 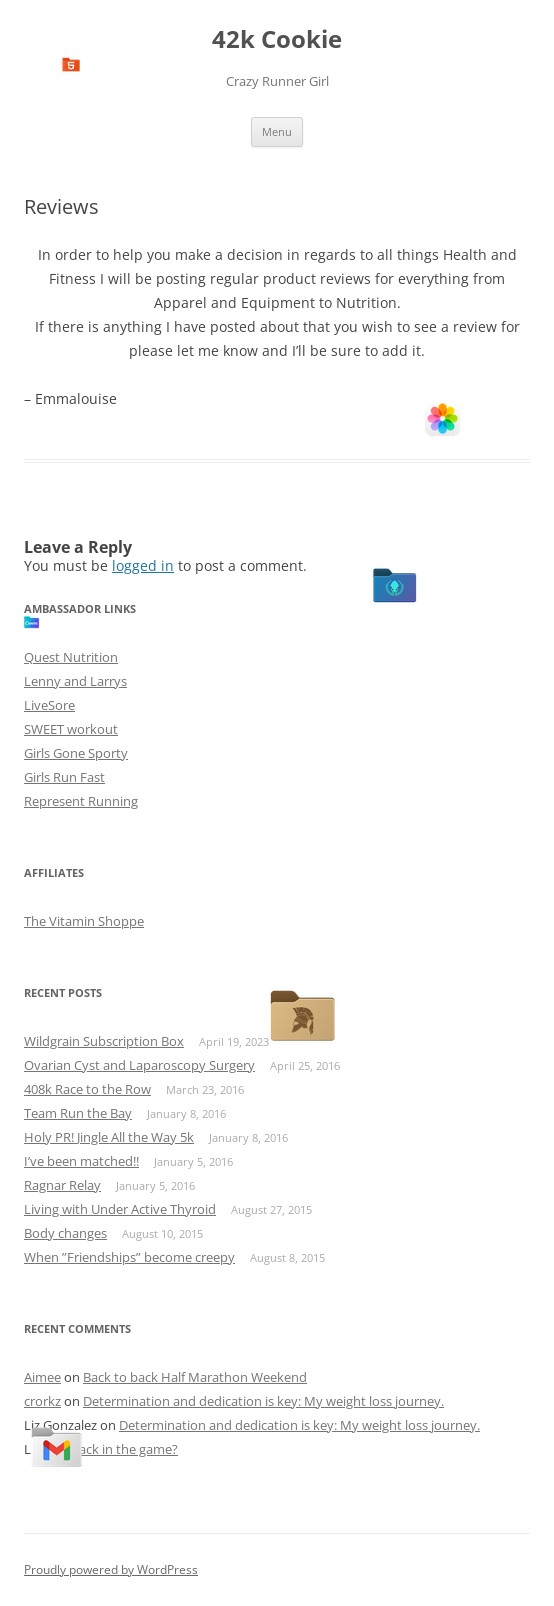 What do you see at coordinates (302, 1017) in the screenshot?
I see `folder containing historical or ancient history files` at bounding box center [302, 1017].